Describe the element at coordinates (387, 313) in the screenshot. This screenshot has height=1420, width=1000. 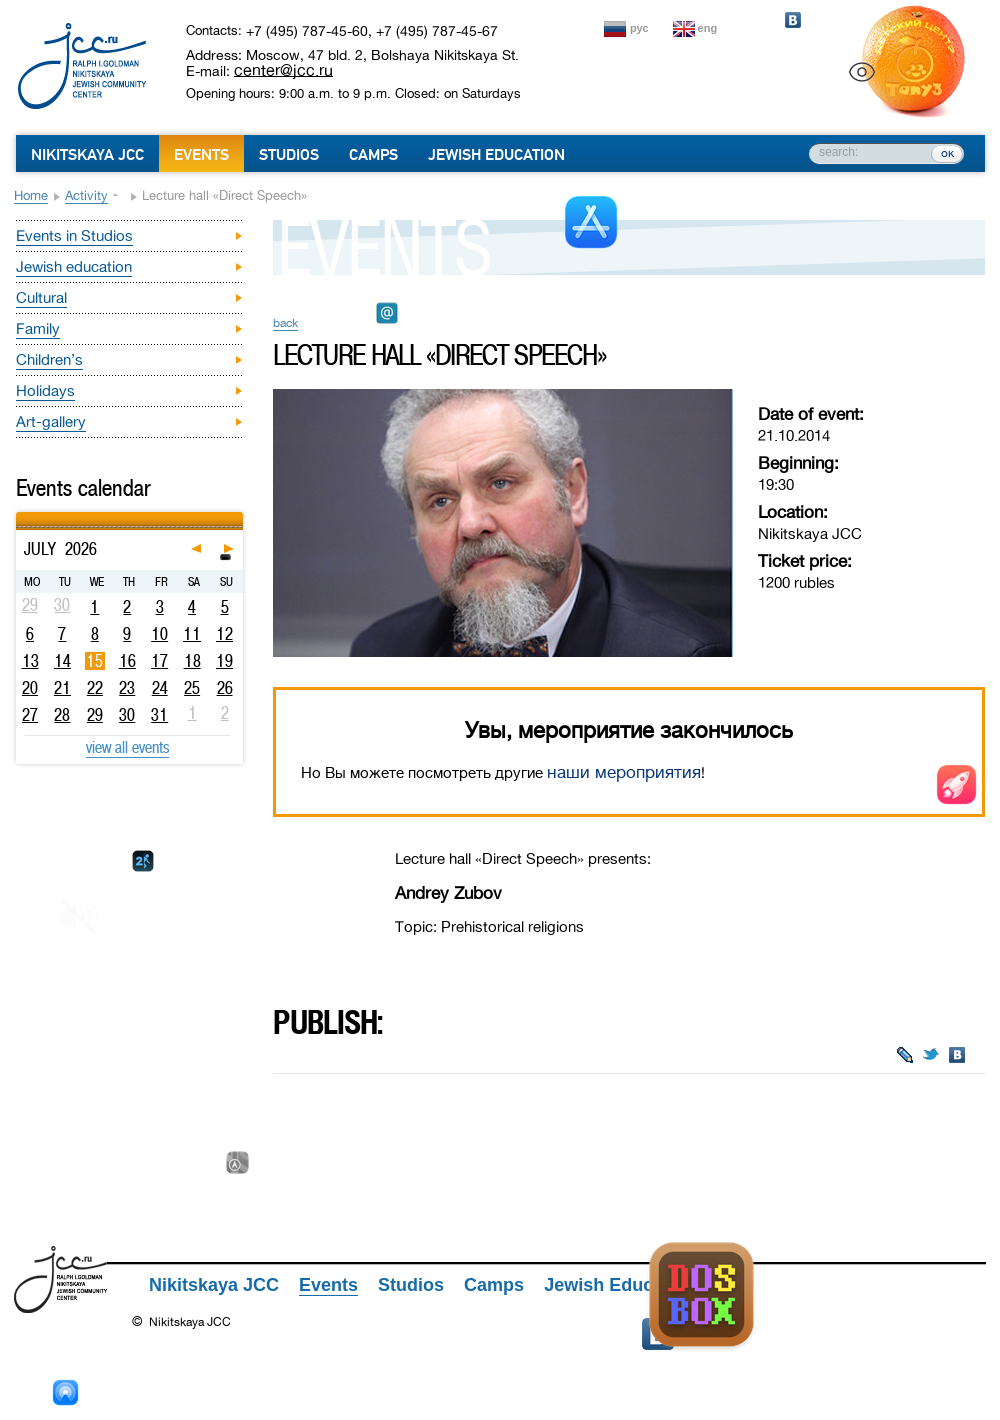
I see `access online accounts settings` at that location.